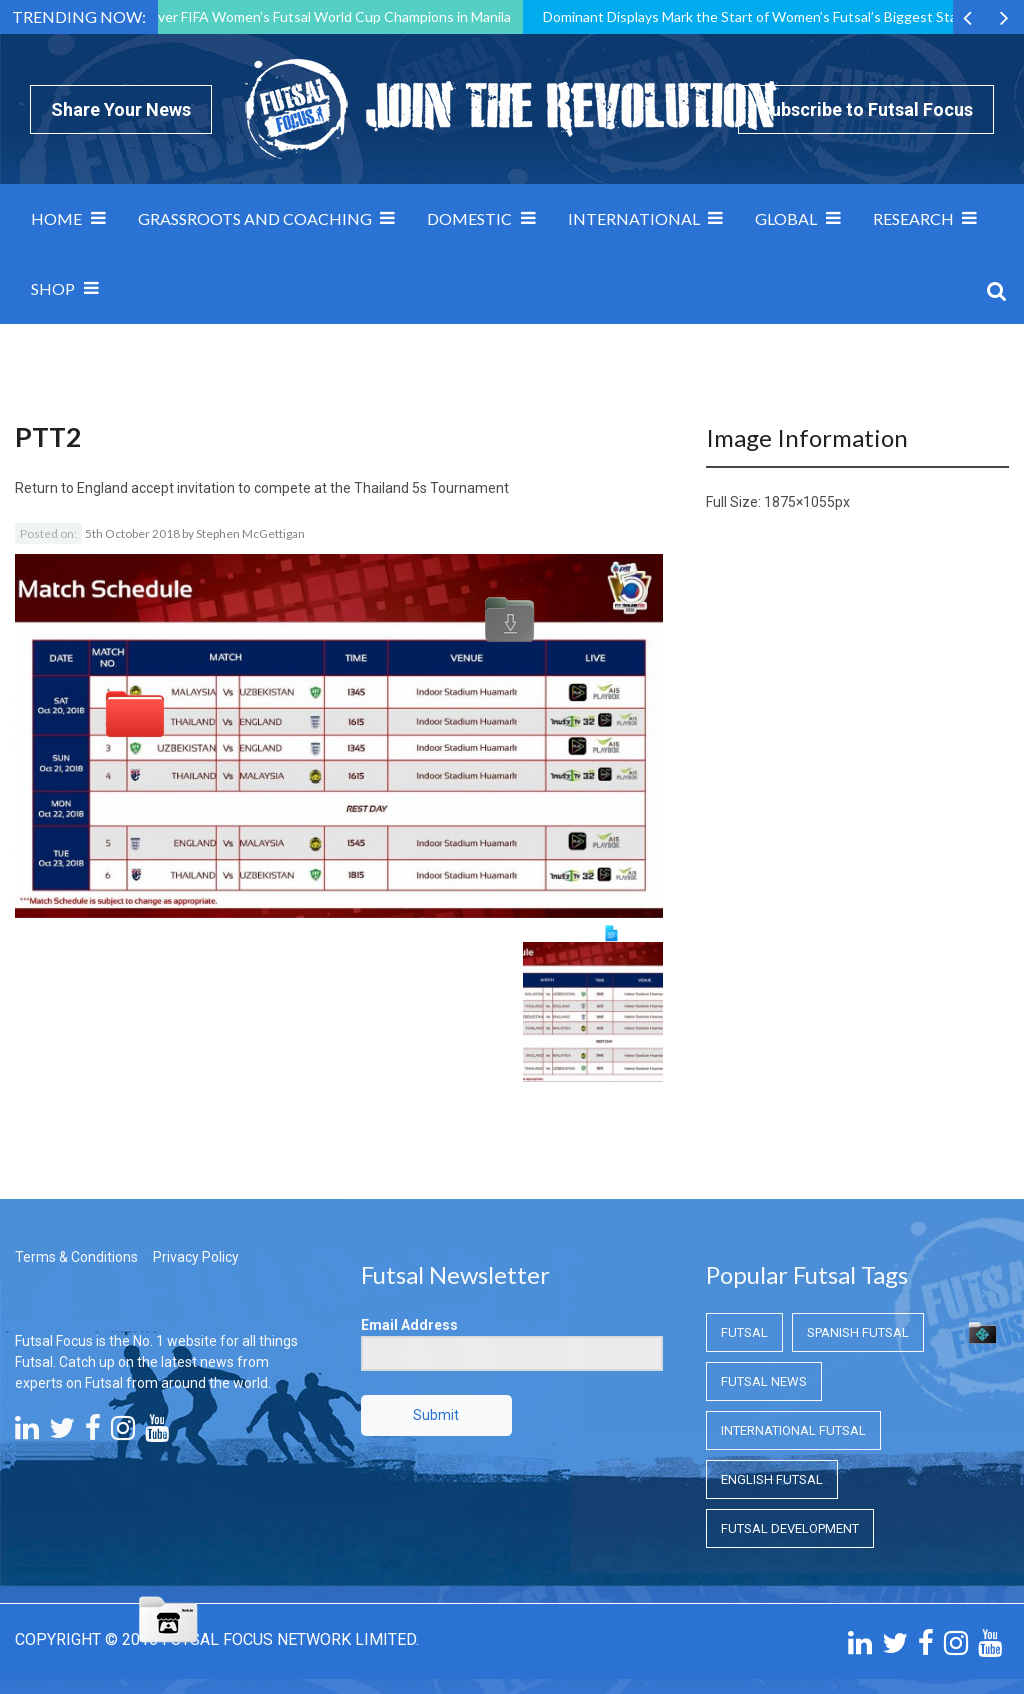 This screenshot has width=1024, height=1694. Describe the element at coordinates (135, 714) in the screenshot. I see `open a red-labeled folder` at that location.